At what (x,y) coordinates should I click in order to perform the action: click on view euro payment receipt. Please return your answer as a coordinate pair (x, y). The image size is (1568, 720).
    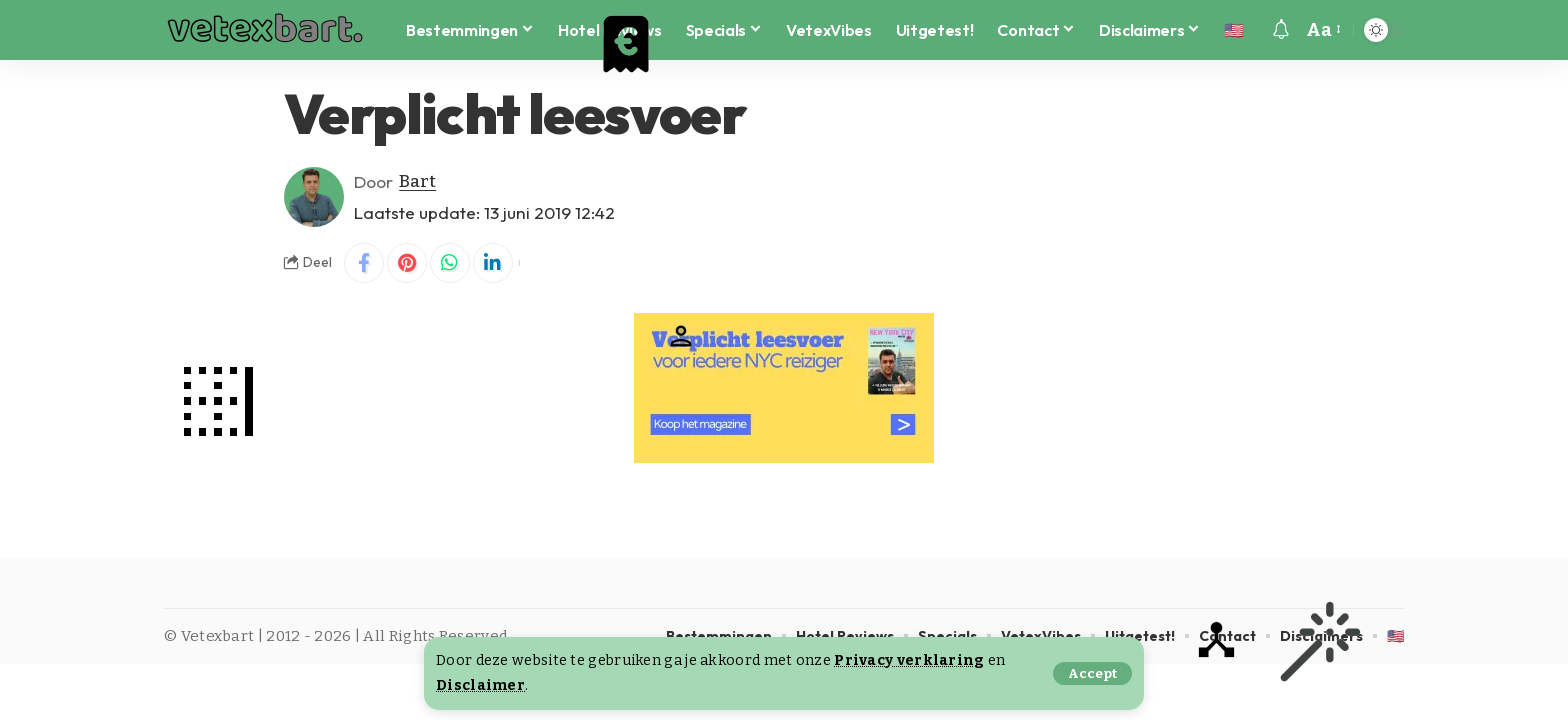
    Looking at the image, I should click on (626, 44).